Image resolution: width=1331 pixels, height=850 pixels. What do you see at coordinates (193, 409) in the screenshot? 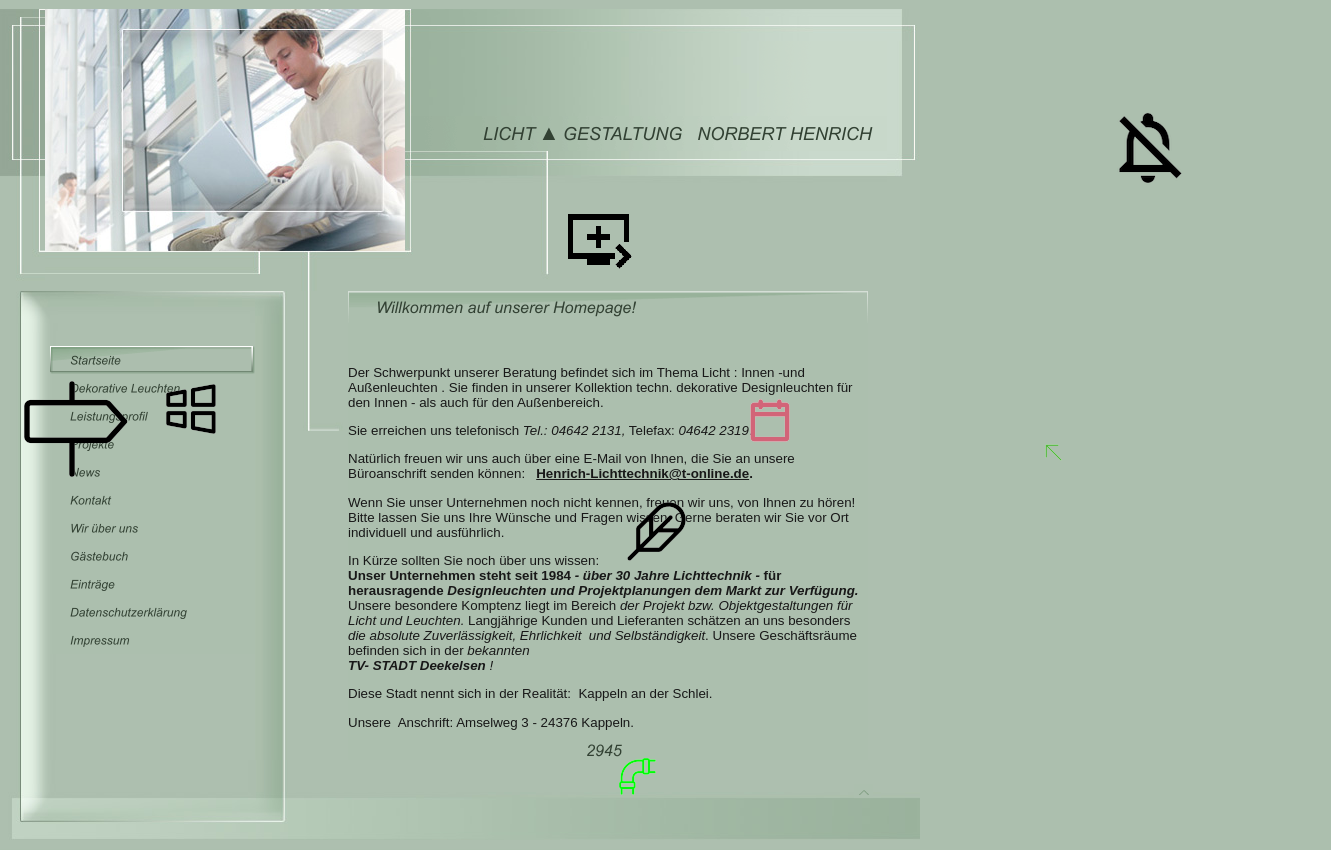
I see `open the Windows start menu` at bounding box center [193, 409].